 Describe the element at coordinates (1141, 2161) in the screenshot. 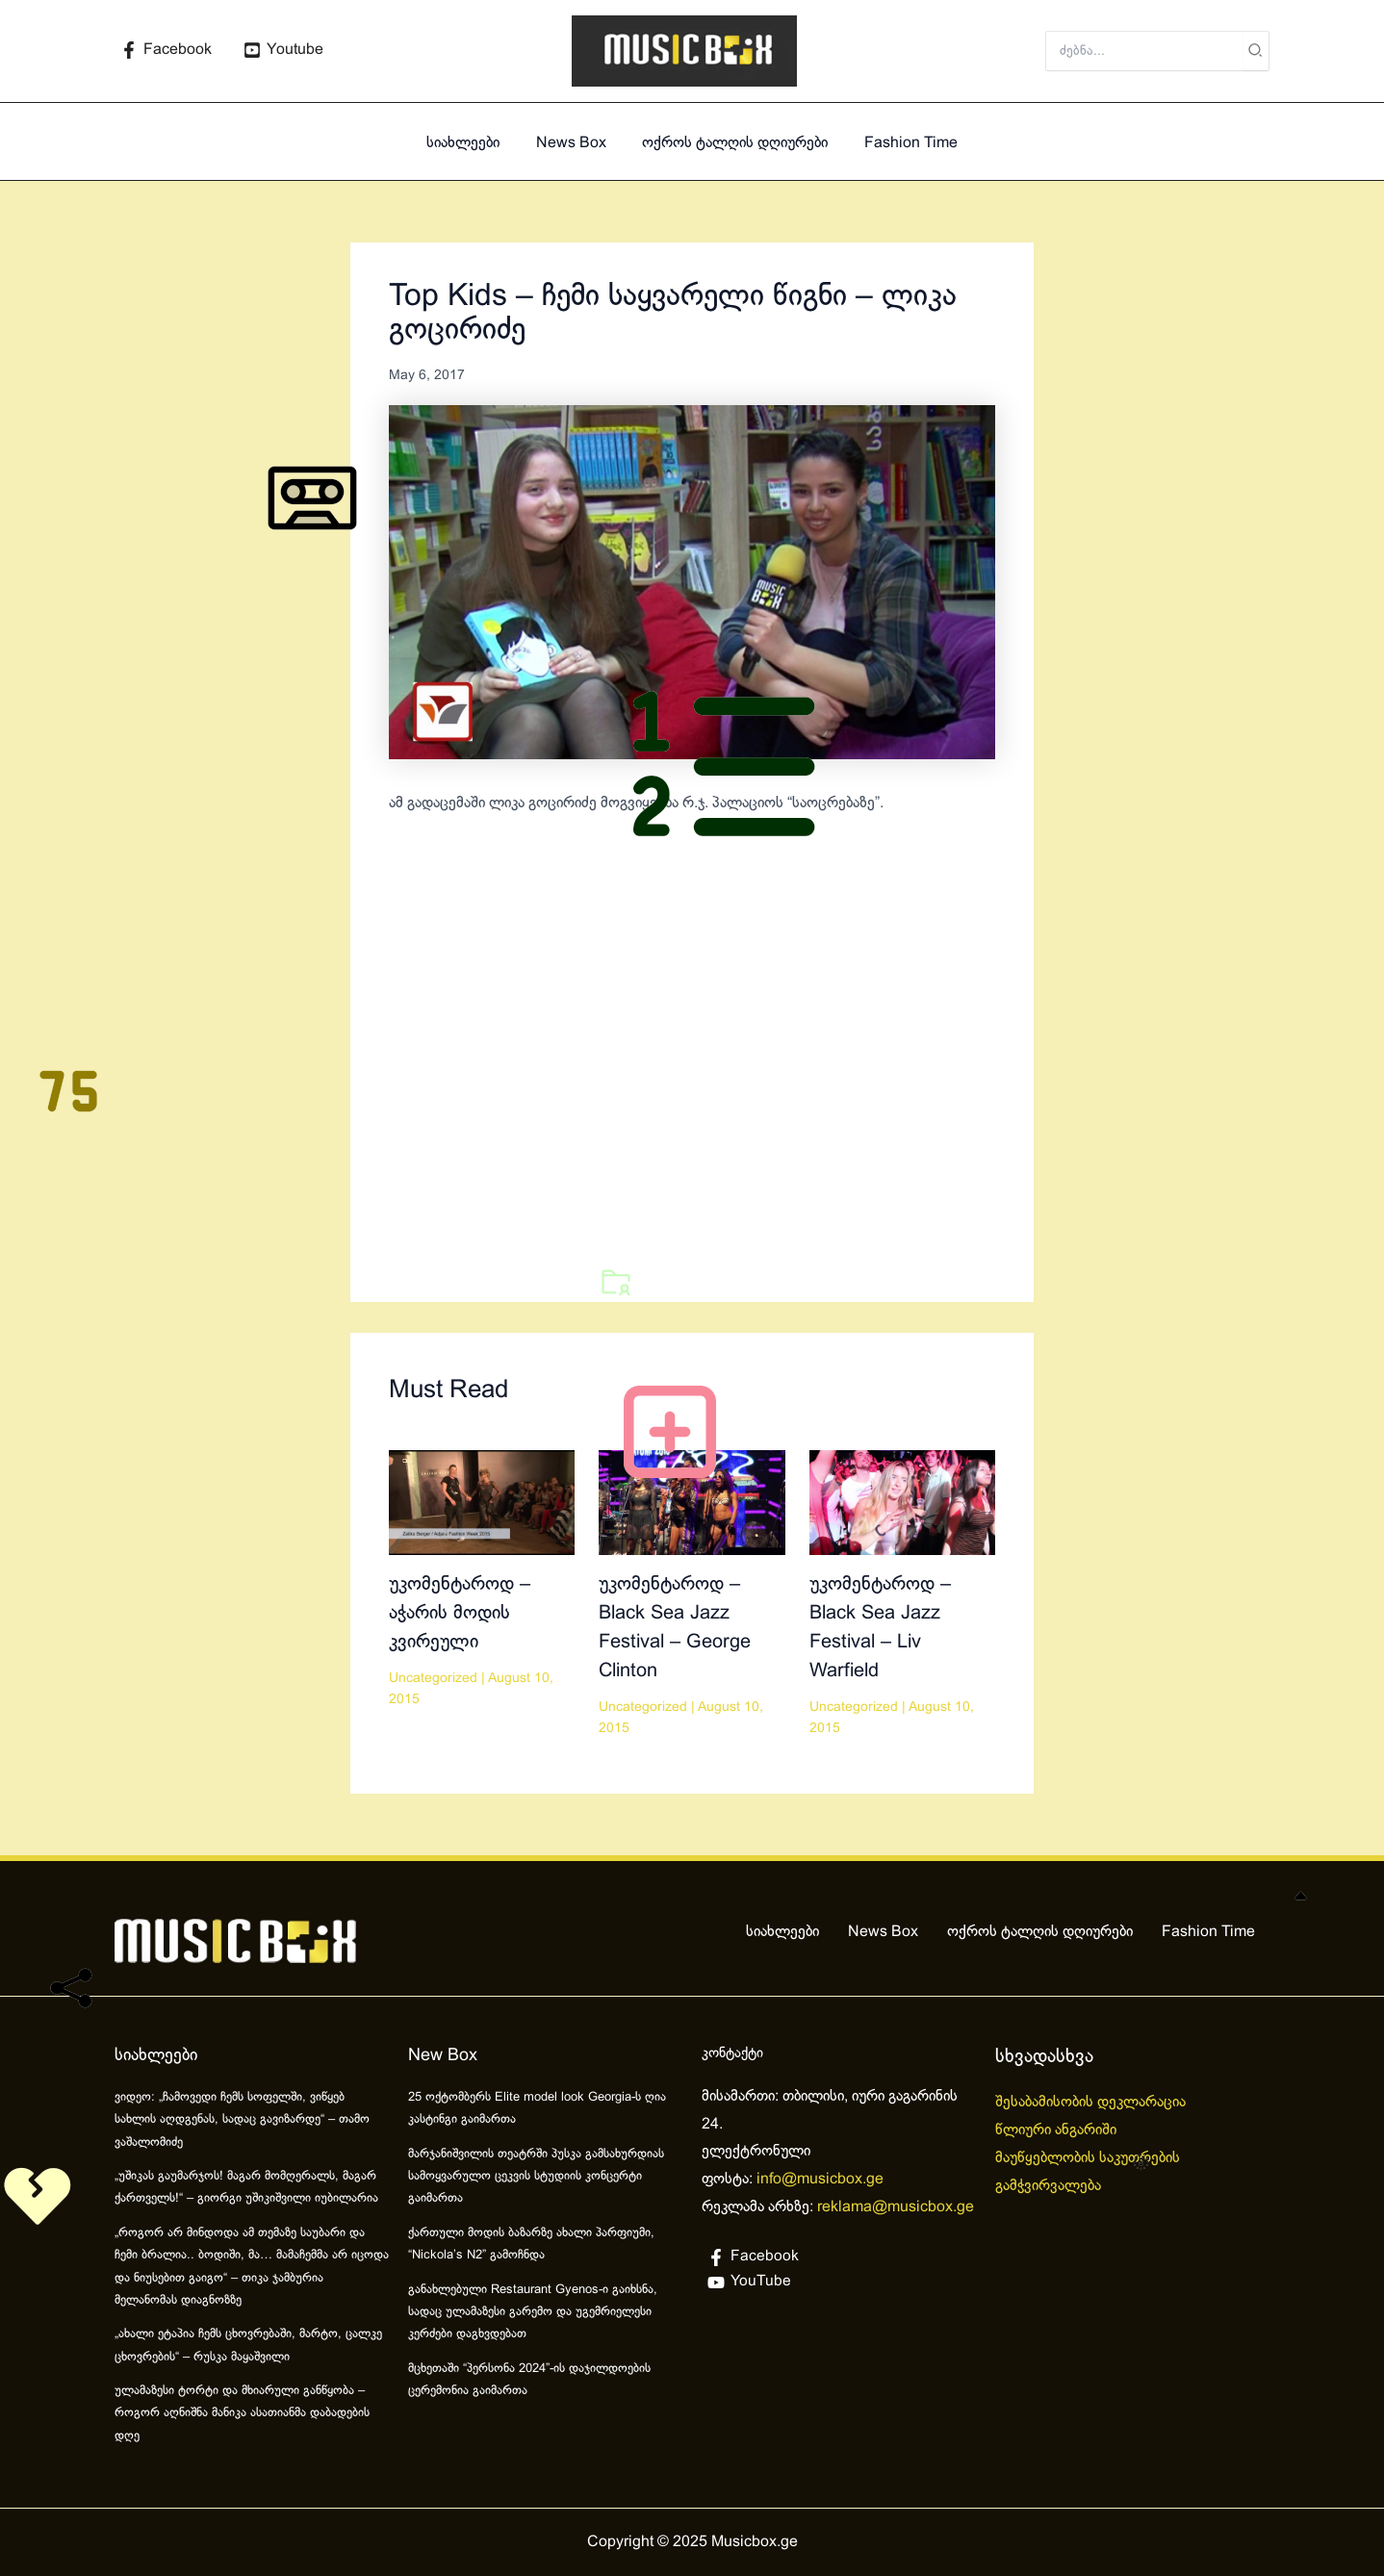

I see `indicates a loading or pending state for item "J"` at that location.